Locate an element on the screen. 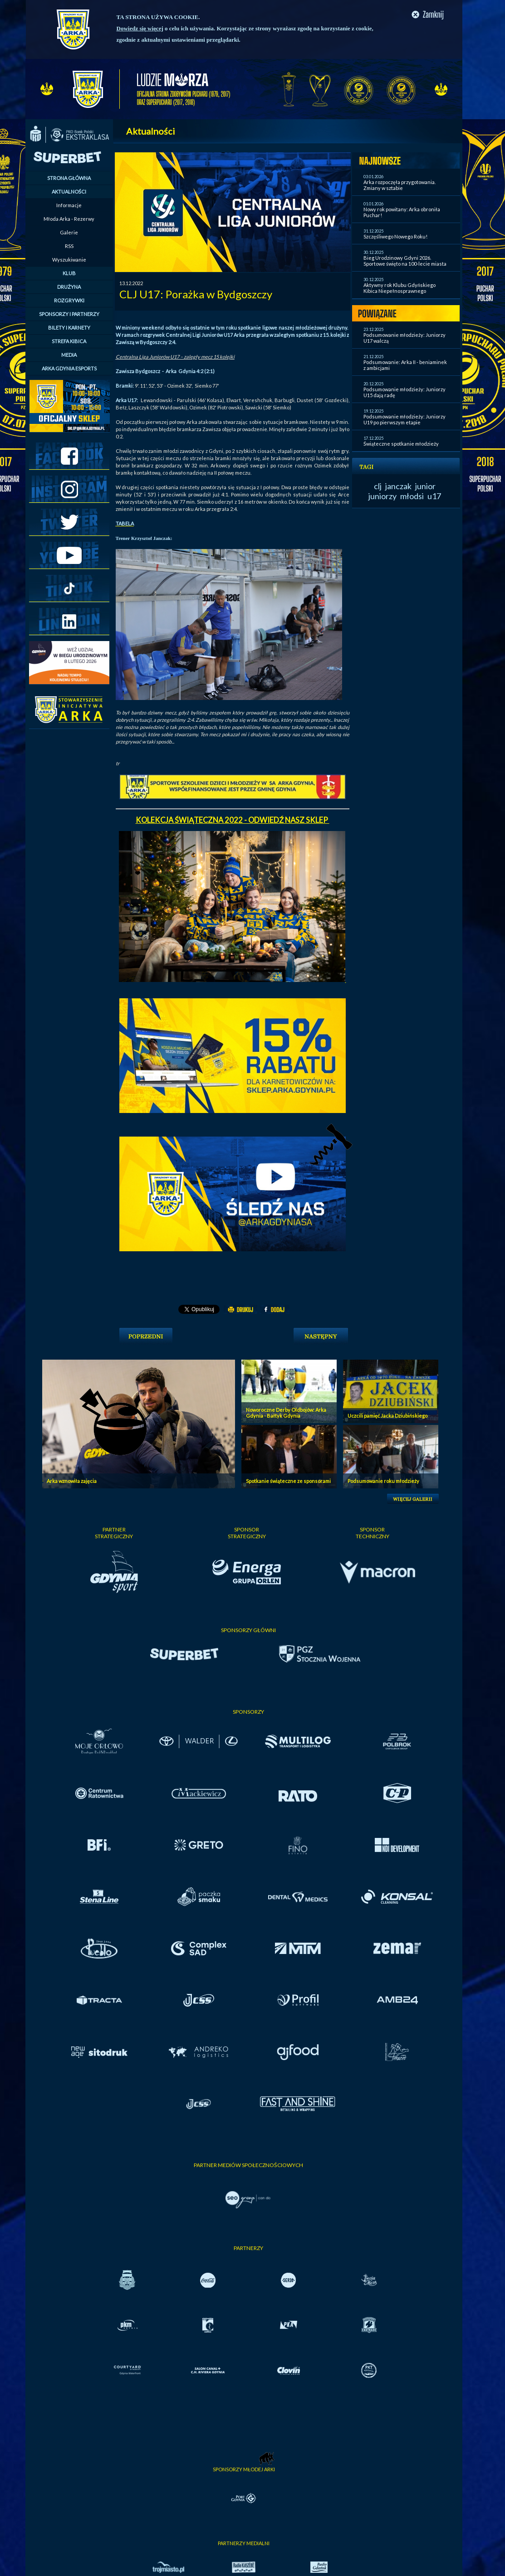 Image resolution: width=505 pixels, height=2576 pixels. wine or beverage tool in a kitchen app is located at coordinates (331, 1144).